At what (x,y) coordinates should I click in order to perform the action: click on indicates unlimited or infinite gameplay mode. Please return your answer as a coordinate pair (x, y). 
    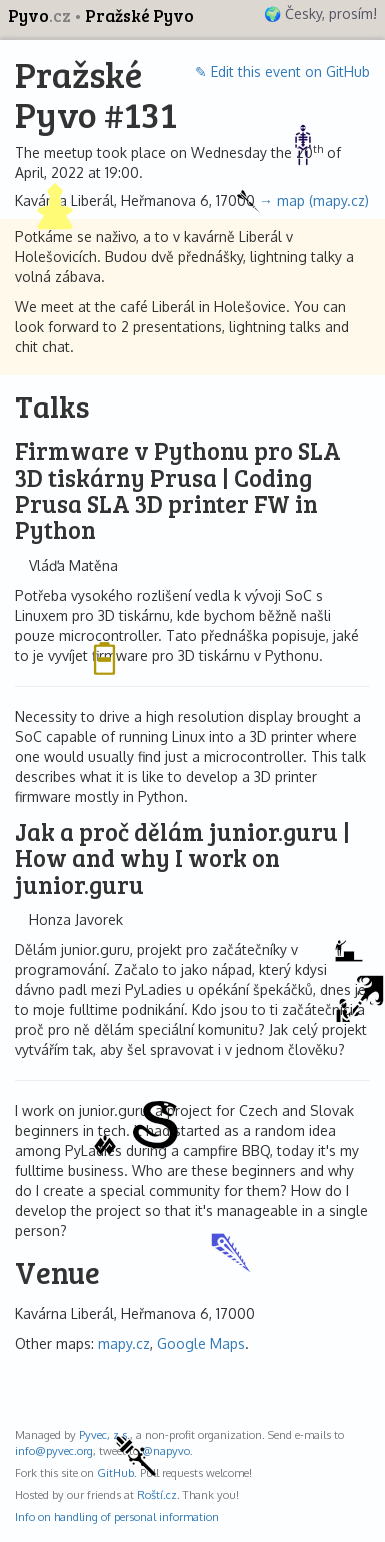
    Looking at the image, I should click on (105, 1146).